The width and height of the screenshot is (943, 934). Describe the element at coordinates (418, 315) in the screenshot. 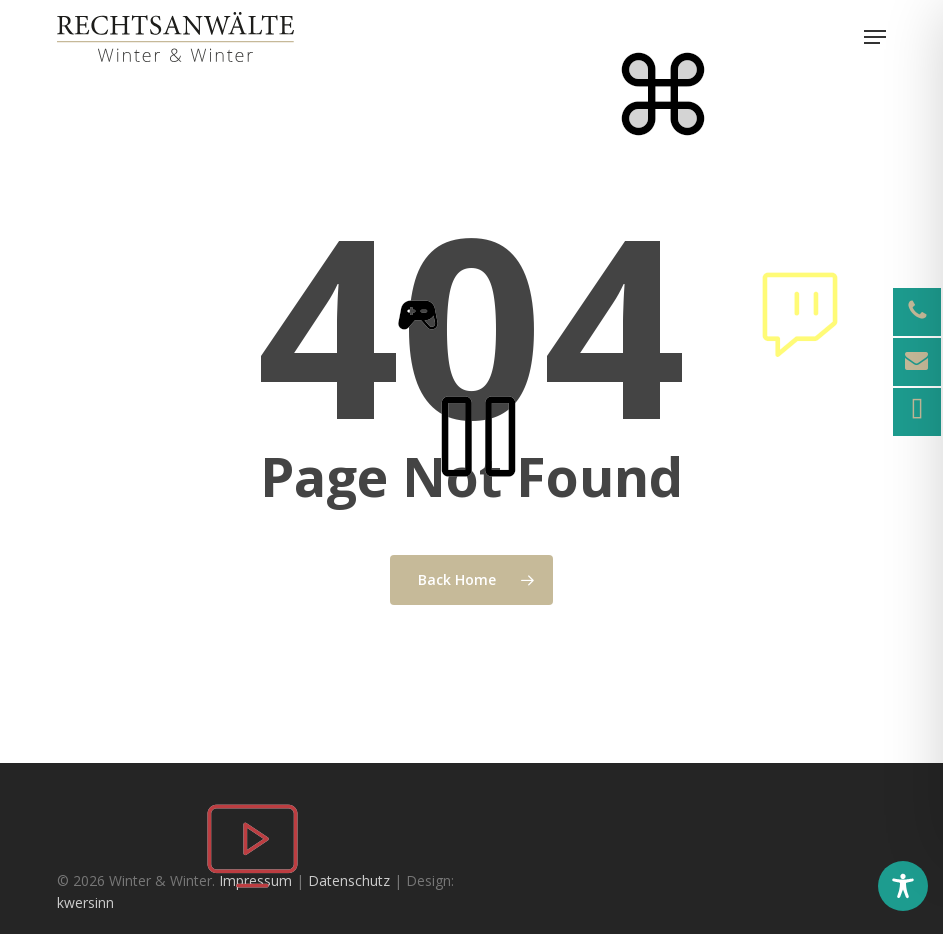

I see `open games or gaming section` at that location.